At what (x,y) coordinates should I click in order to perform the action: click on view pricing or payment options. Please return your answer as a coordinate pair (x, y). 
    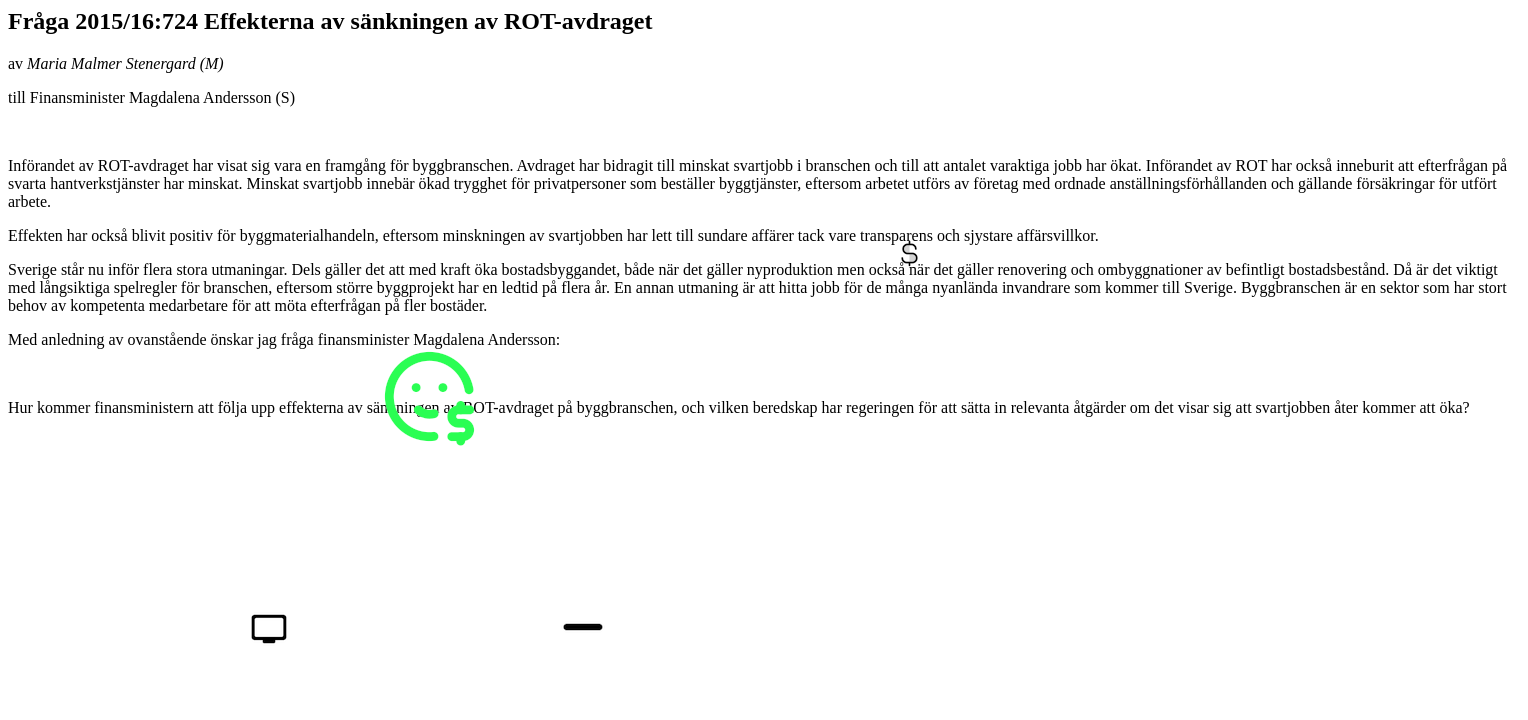
    Looking at the image, I should click on (909, 253).